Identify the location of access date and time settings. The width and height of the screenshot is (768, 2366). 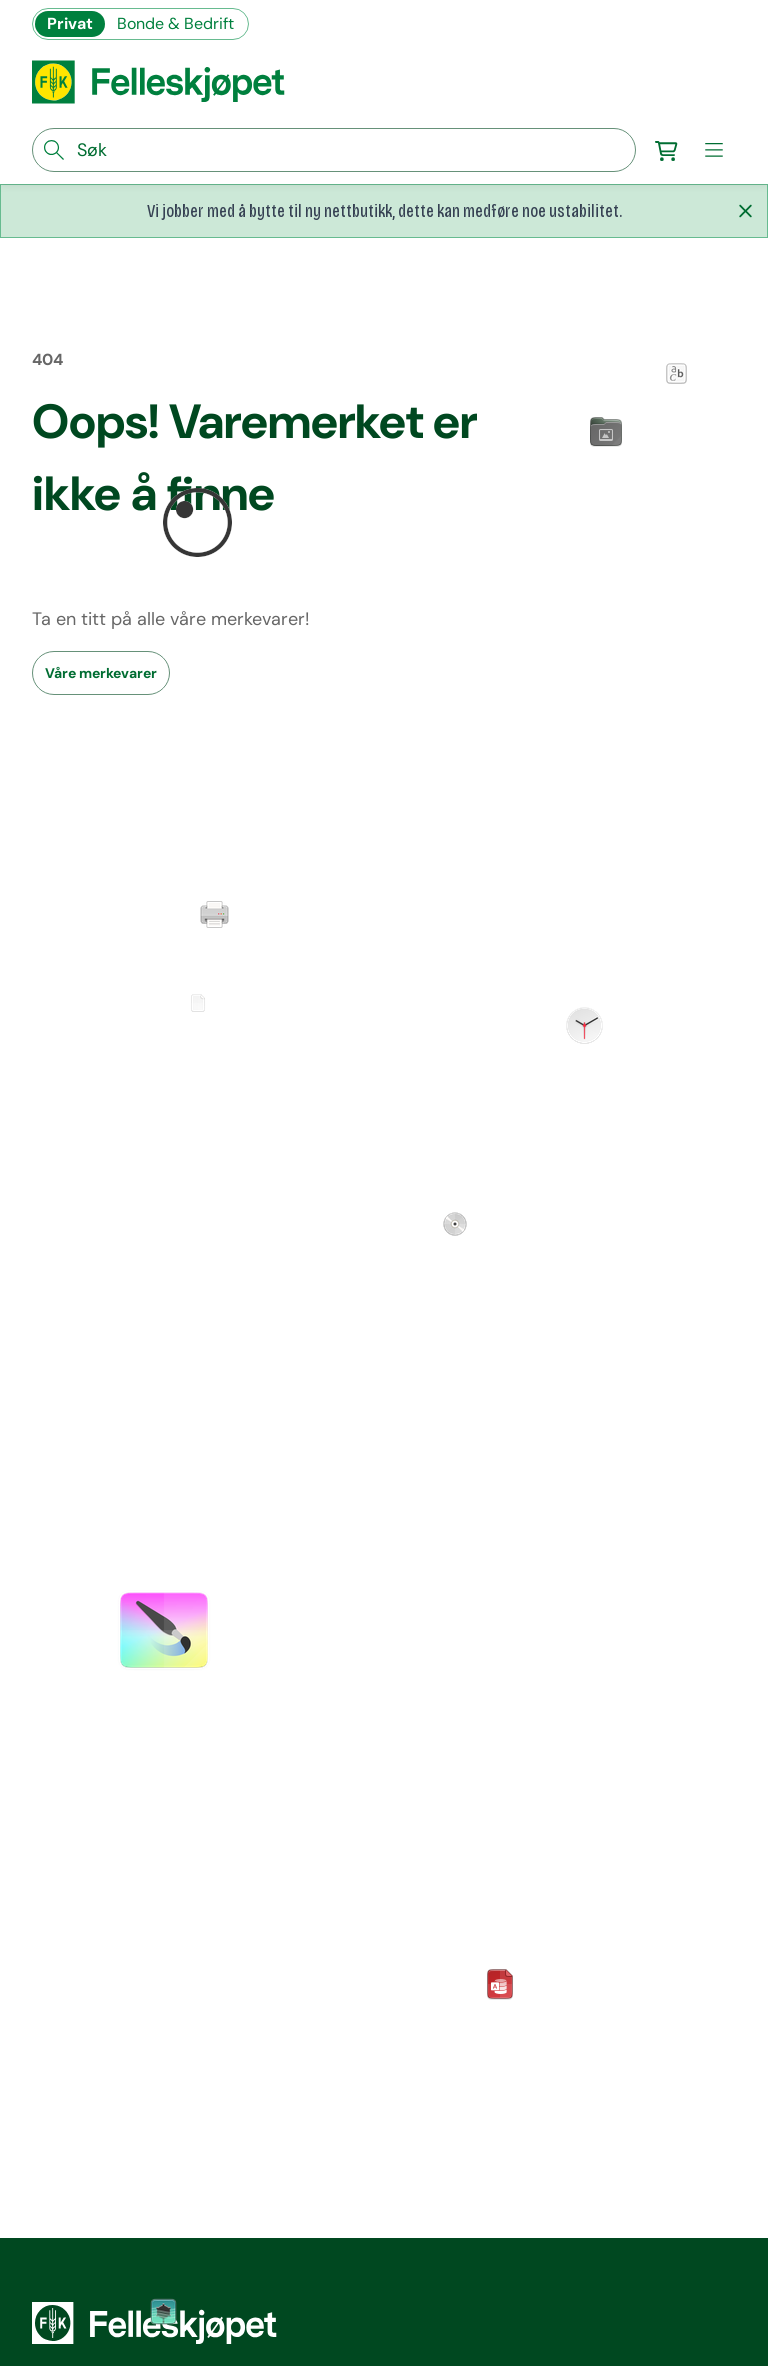
(584, 1025).